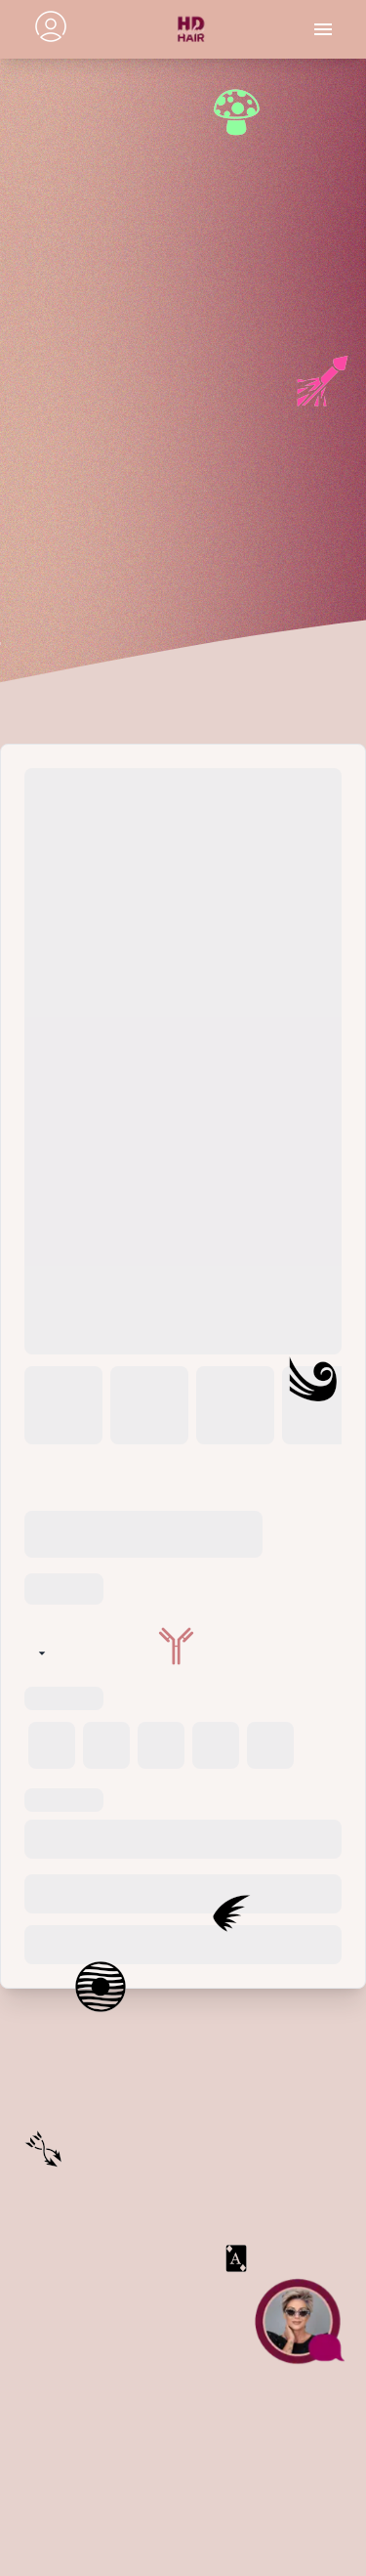 The width and height of the screenshot is (366, 2576). What do you see at coordinates (231, 1912) in the screenshot?
I see `indicates a flying or aerial ability in a game` at bounding box center [231, 1912].